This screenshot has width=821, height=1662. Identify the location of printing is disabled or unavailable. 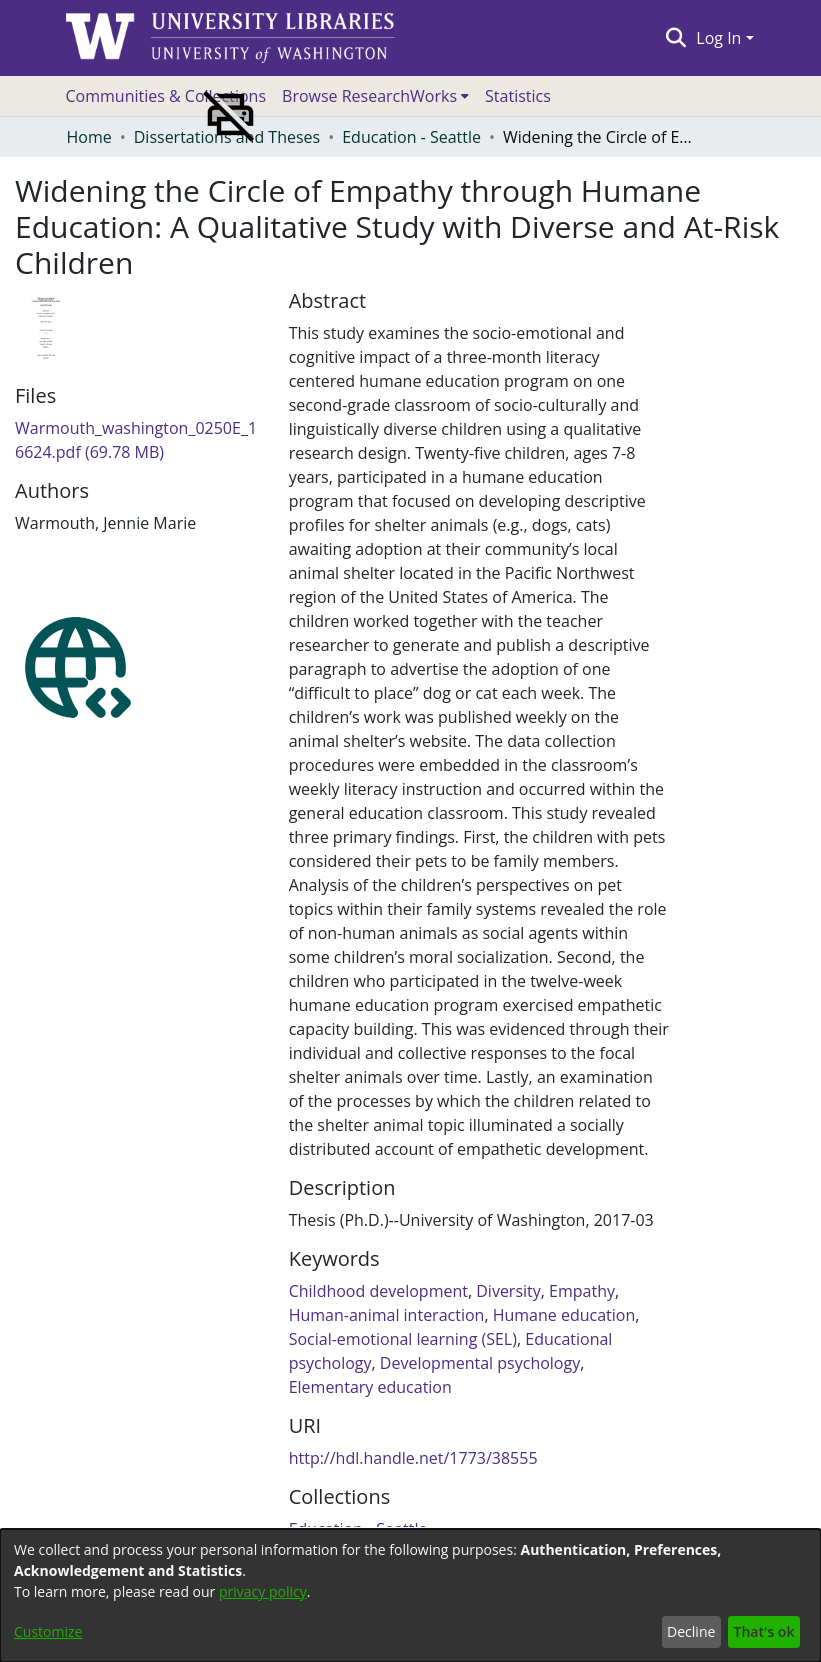
(230, 114).